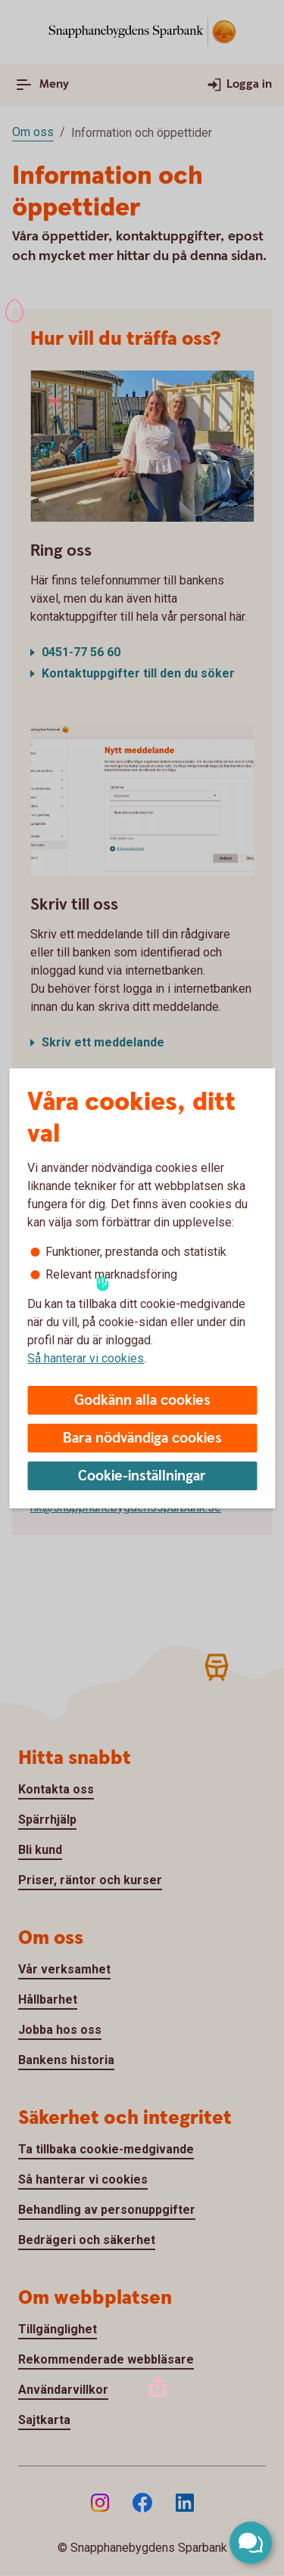 The height and width of the screenshot is (2576, 284). Describe the element at coordinates (55, 401) in the screenshot. I see `indicates water or aquatic features` at that location.